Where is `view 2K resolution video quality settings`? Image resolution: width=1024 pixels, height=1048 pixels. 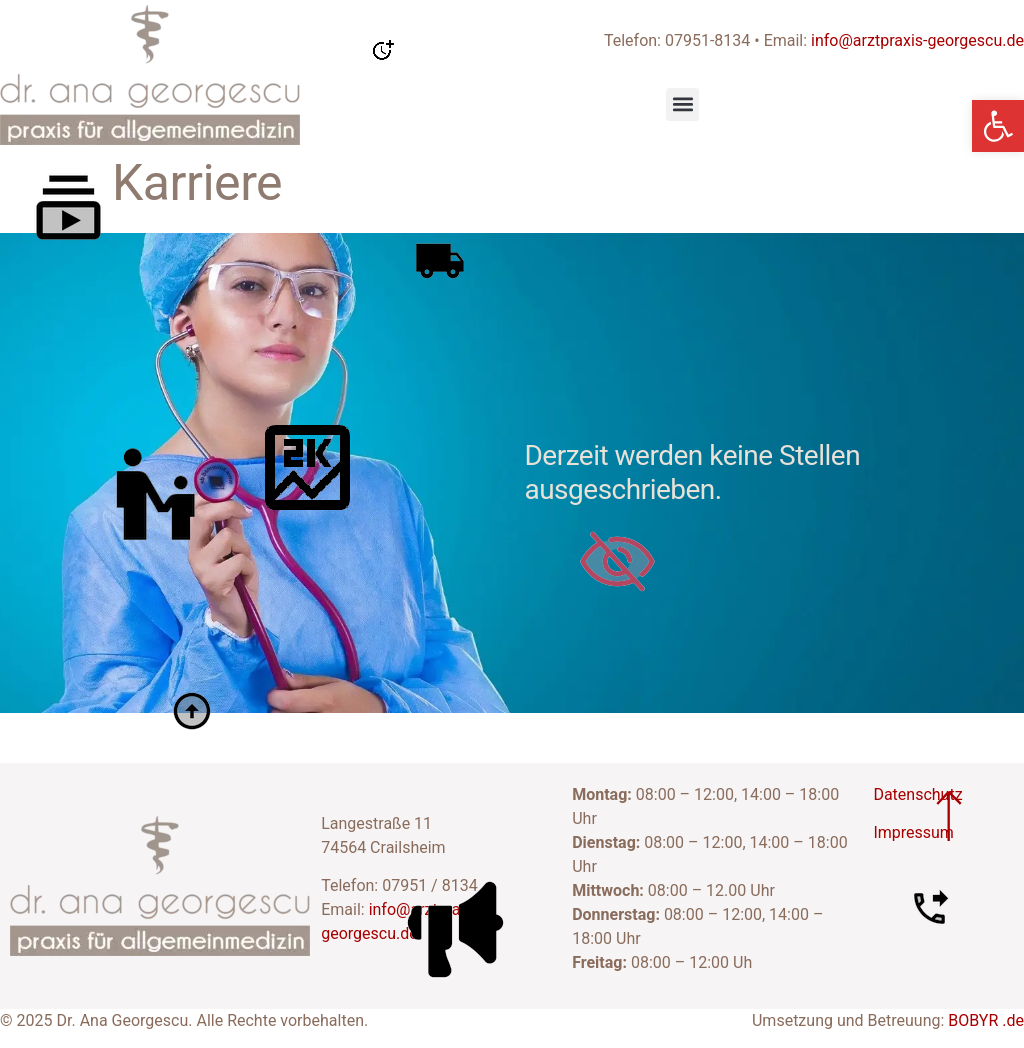 view 2K resolution video quality settings is located at coordinates (307, 467).